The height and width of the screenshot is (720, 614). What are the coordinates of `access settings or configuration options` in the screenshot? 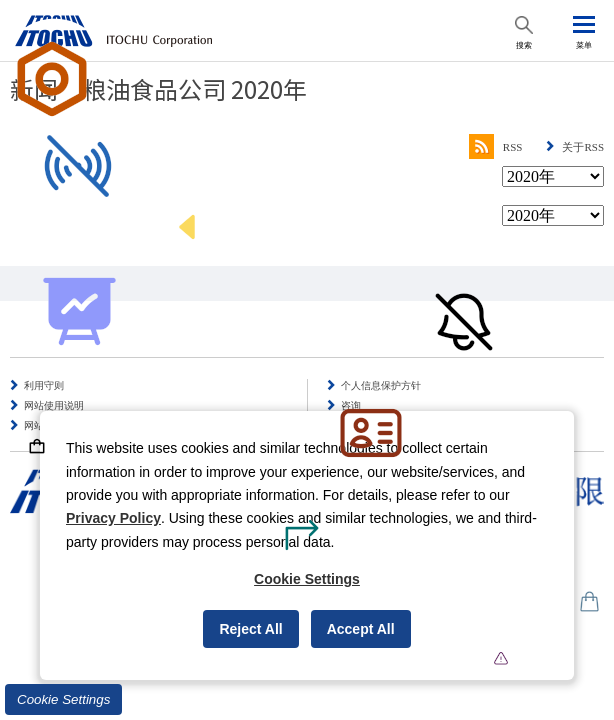 It's located at (52, 79).